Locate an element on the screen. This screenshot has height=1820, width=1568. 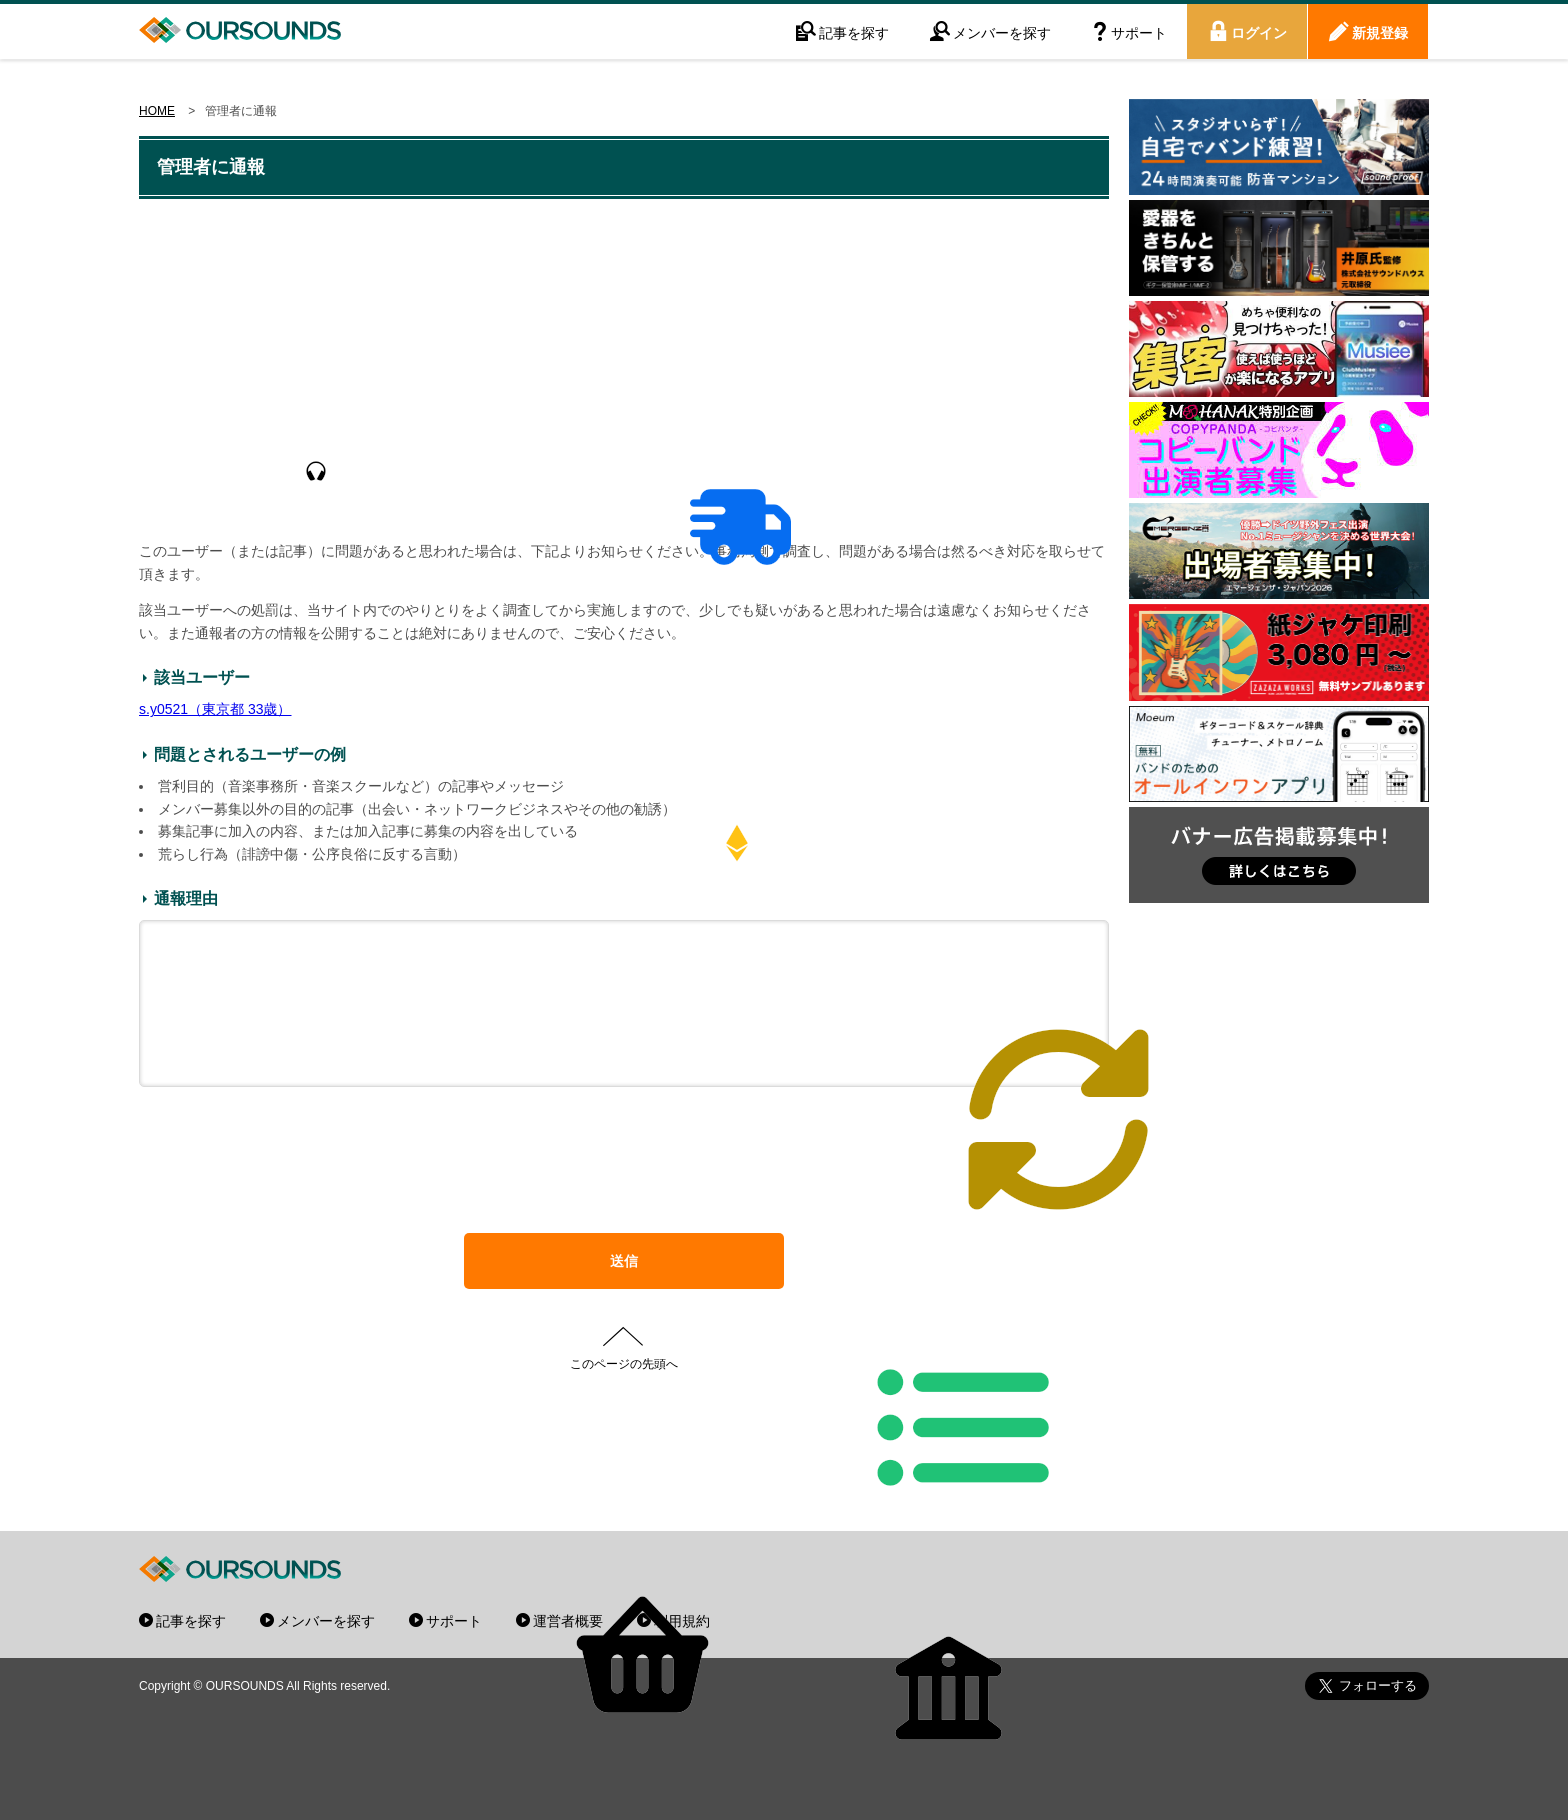
view items in a list format is located at coordinates (961, 1427).